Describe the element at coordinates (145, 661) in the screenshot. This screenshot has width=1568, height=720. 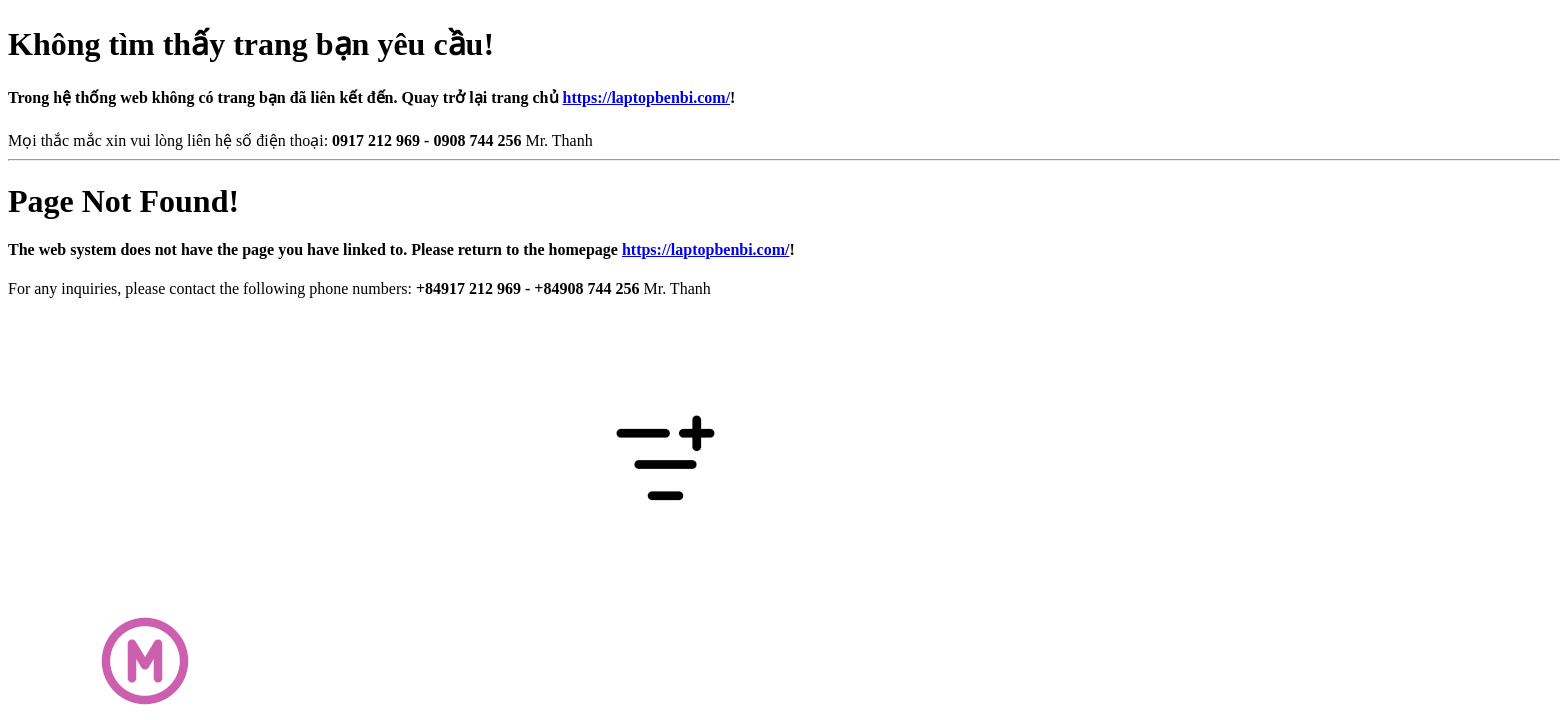
I see `metro or subway transit indicator` at that location.